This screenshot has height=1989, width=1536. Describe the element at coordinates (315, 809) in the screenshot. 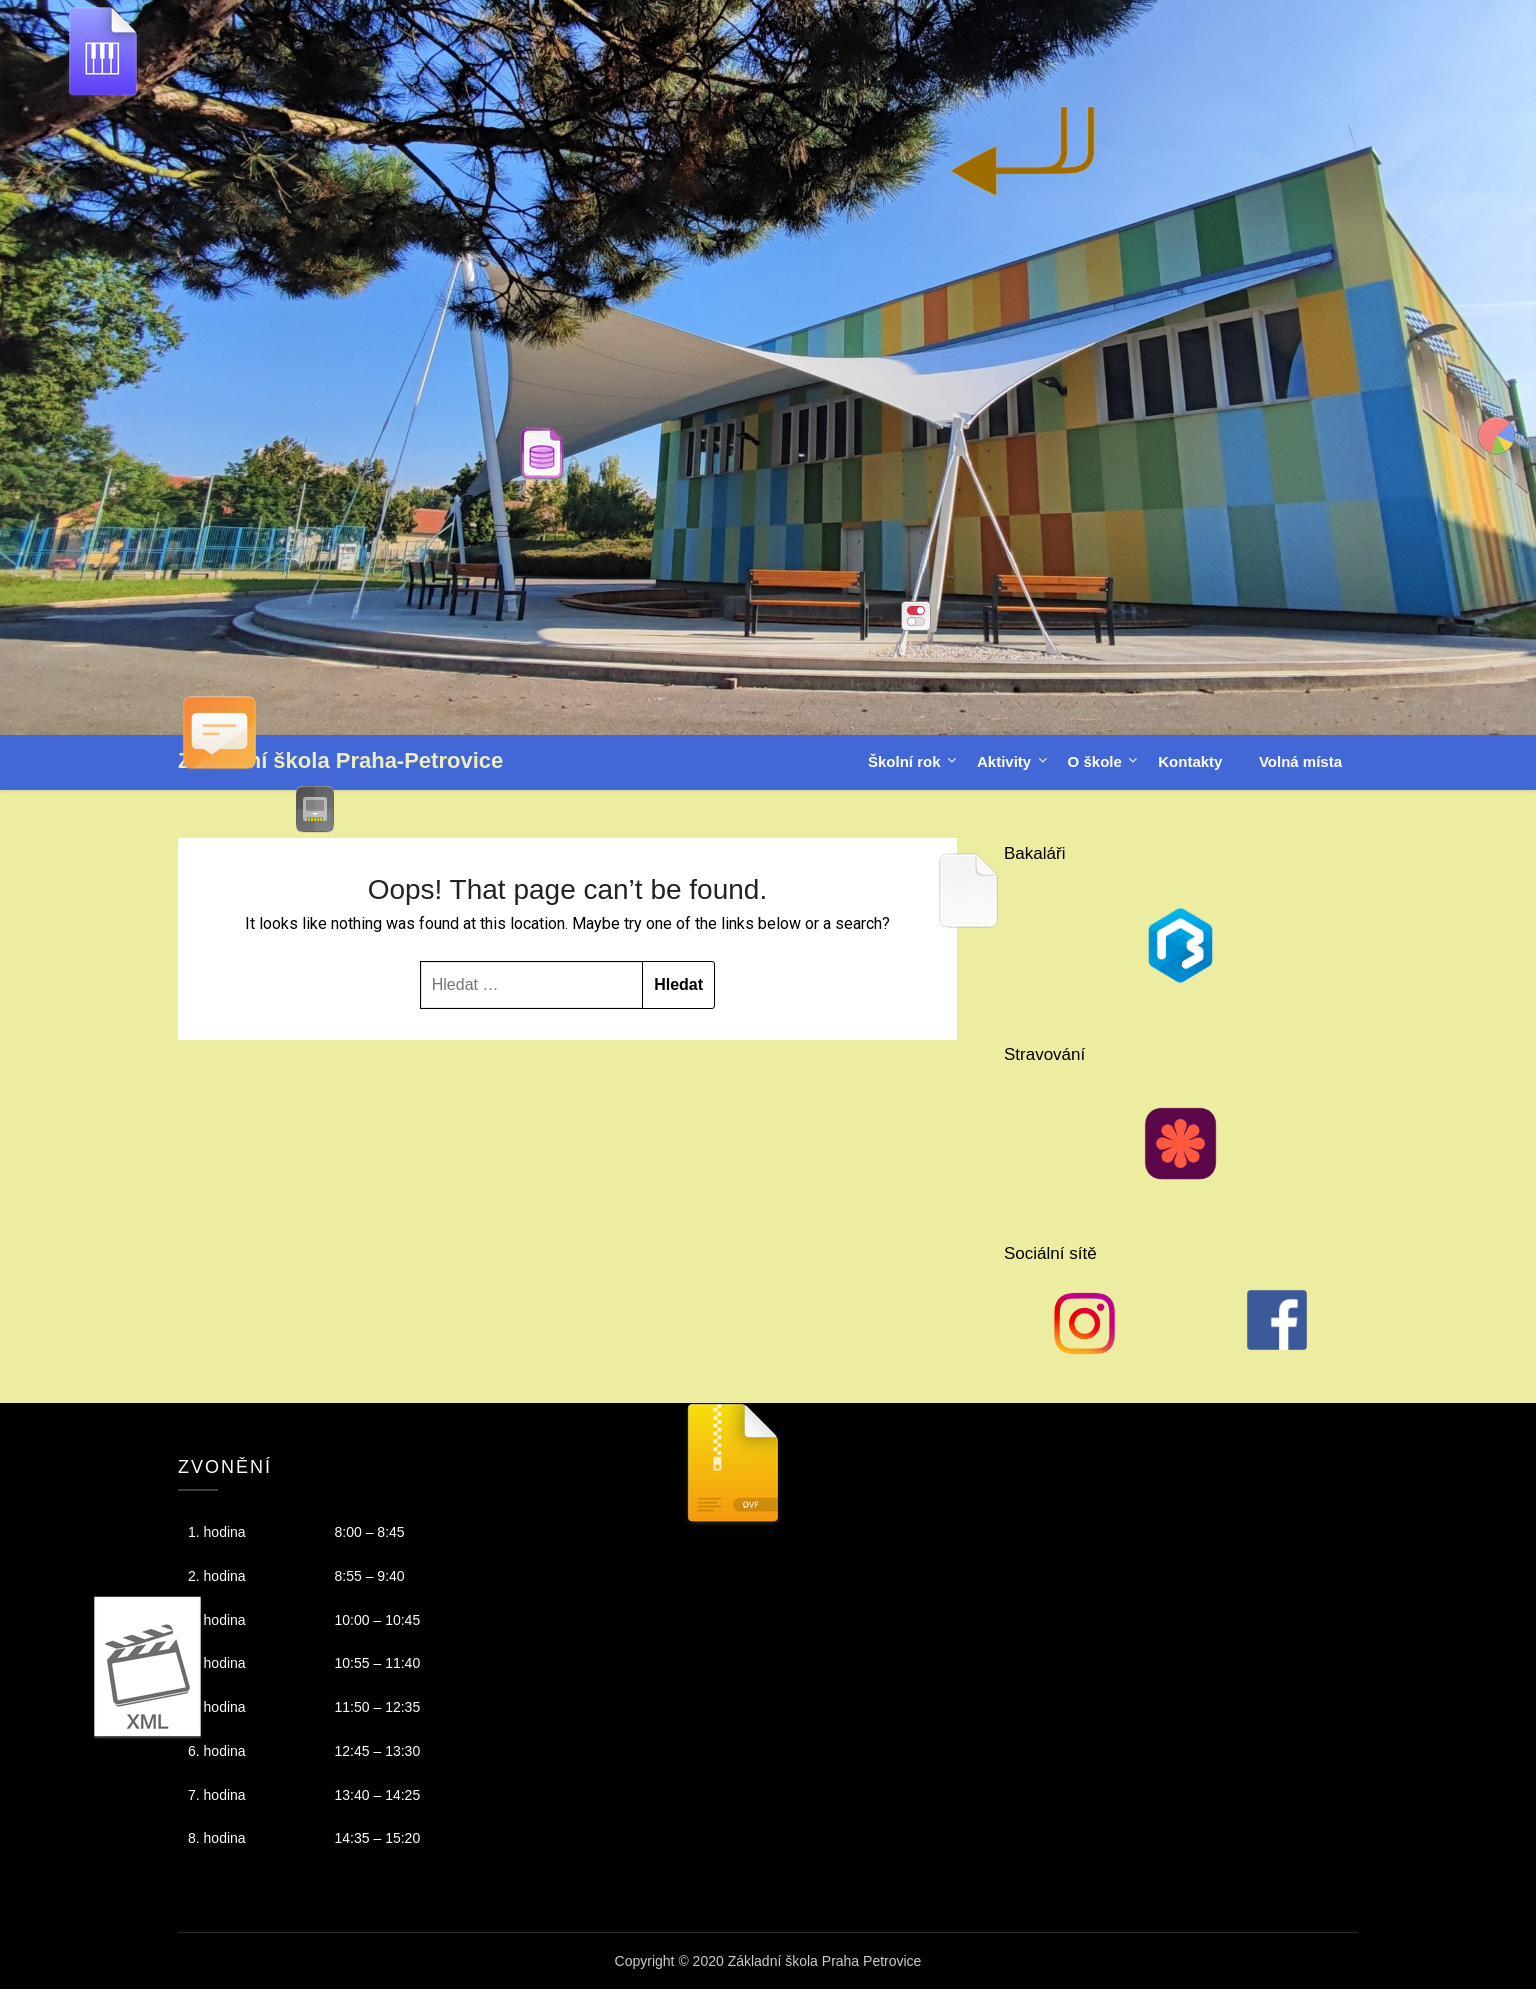

I see `nintendo 64 game ROM file` at that location.